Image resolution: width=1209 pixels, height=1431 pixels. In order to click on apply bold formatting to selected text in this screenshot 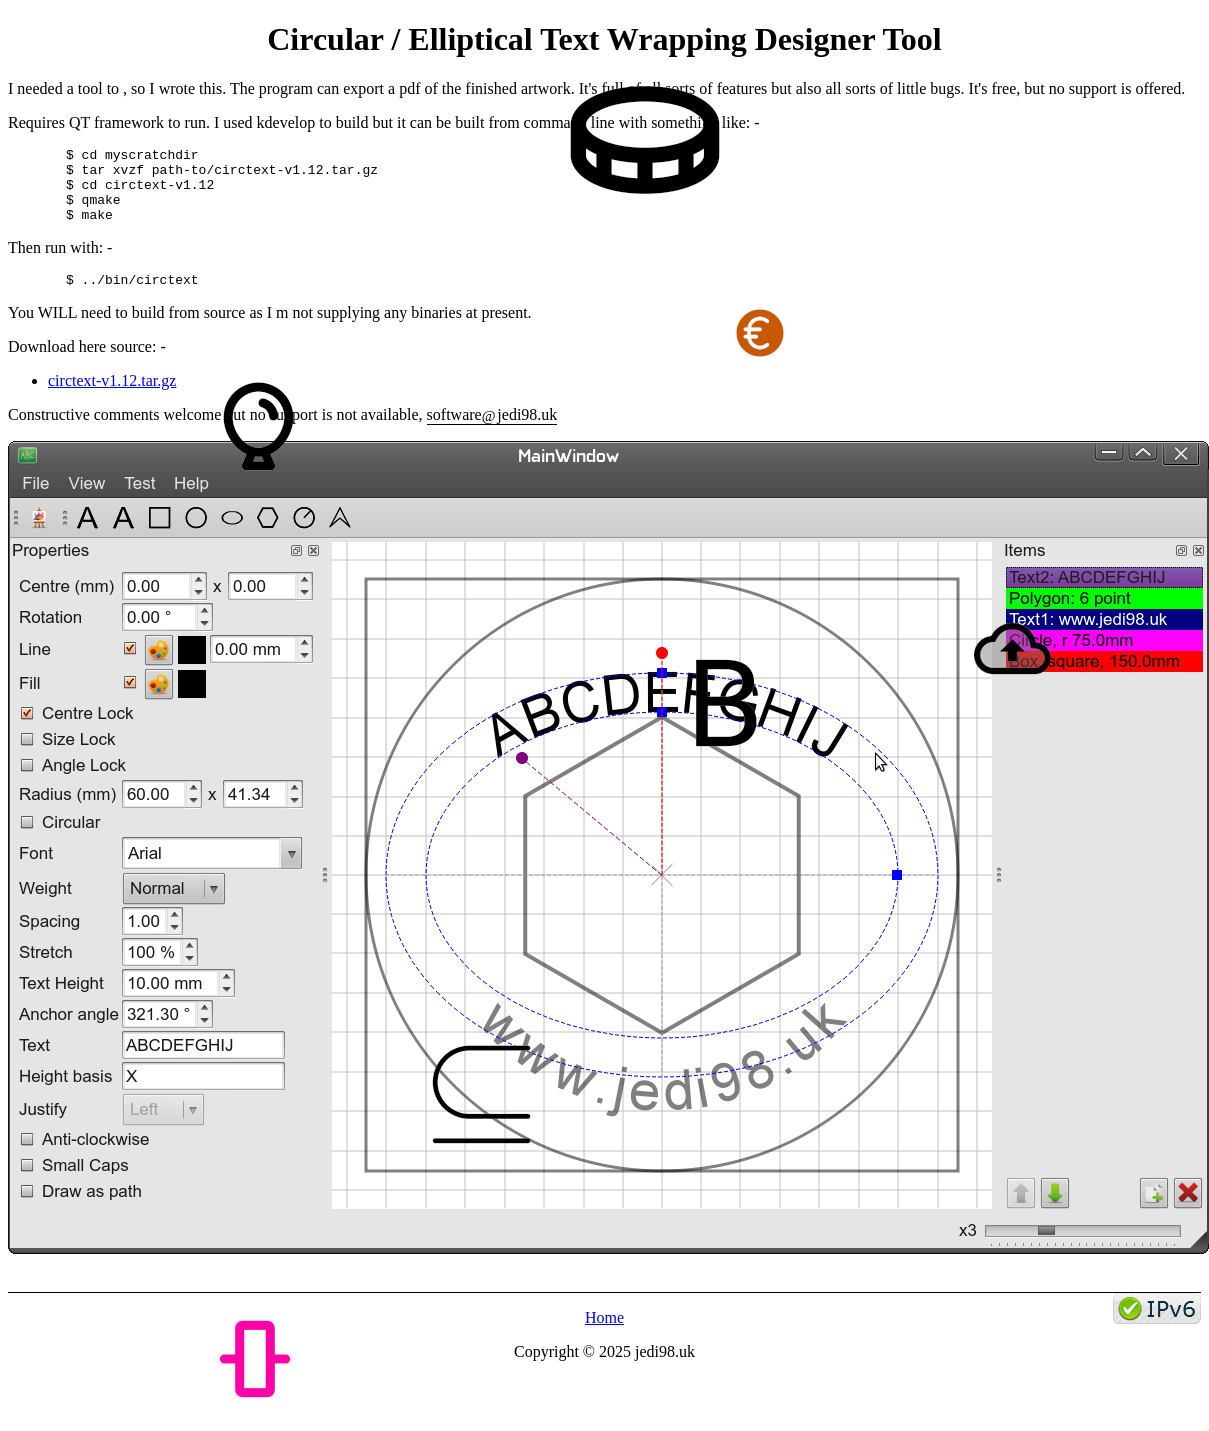, I will do `click(722, 703)`.